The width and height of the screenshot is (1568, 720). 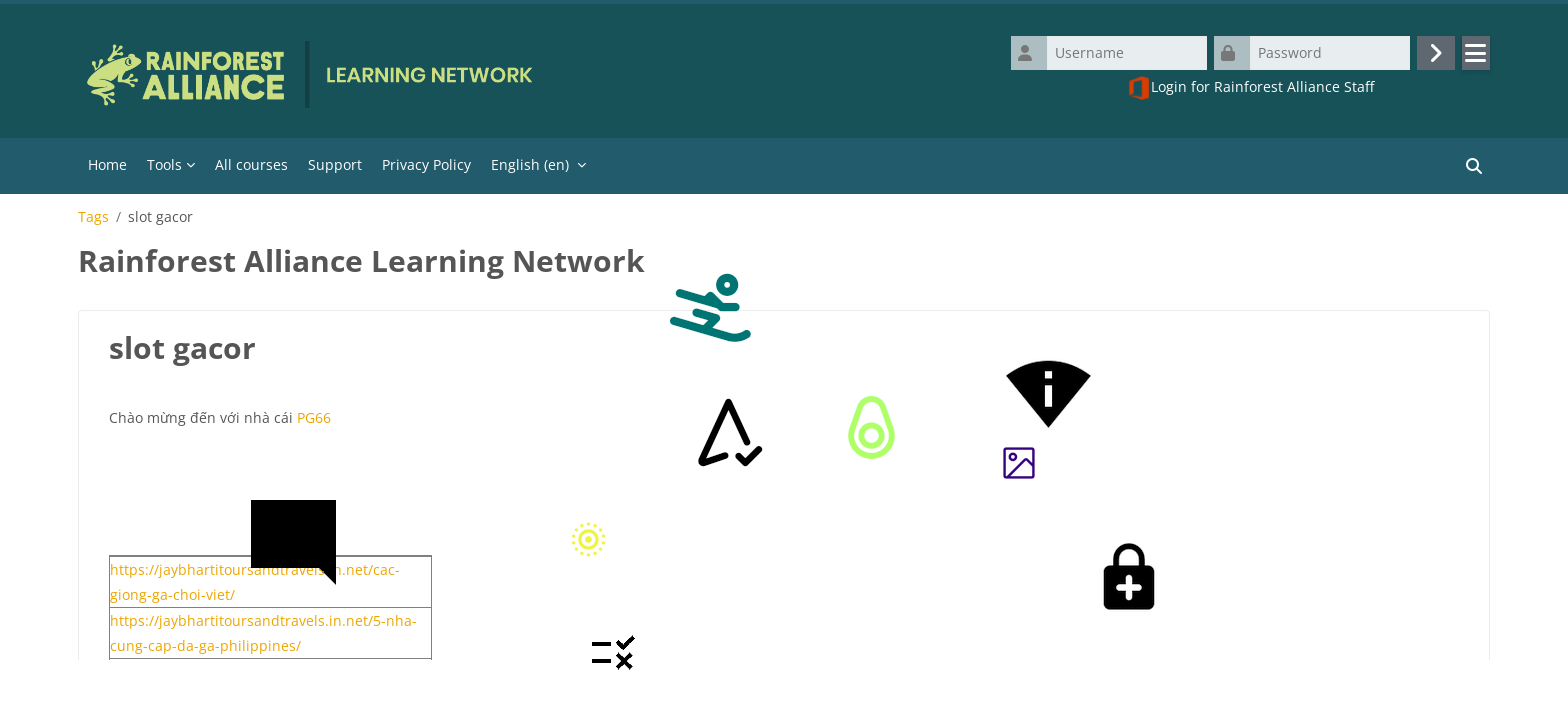 What do you see at coordinates (1129, 578) in the screenshot?
I see `enable enhanced encryption for secure communication` at bounding box center [1129, 578].